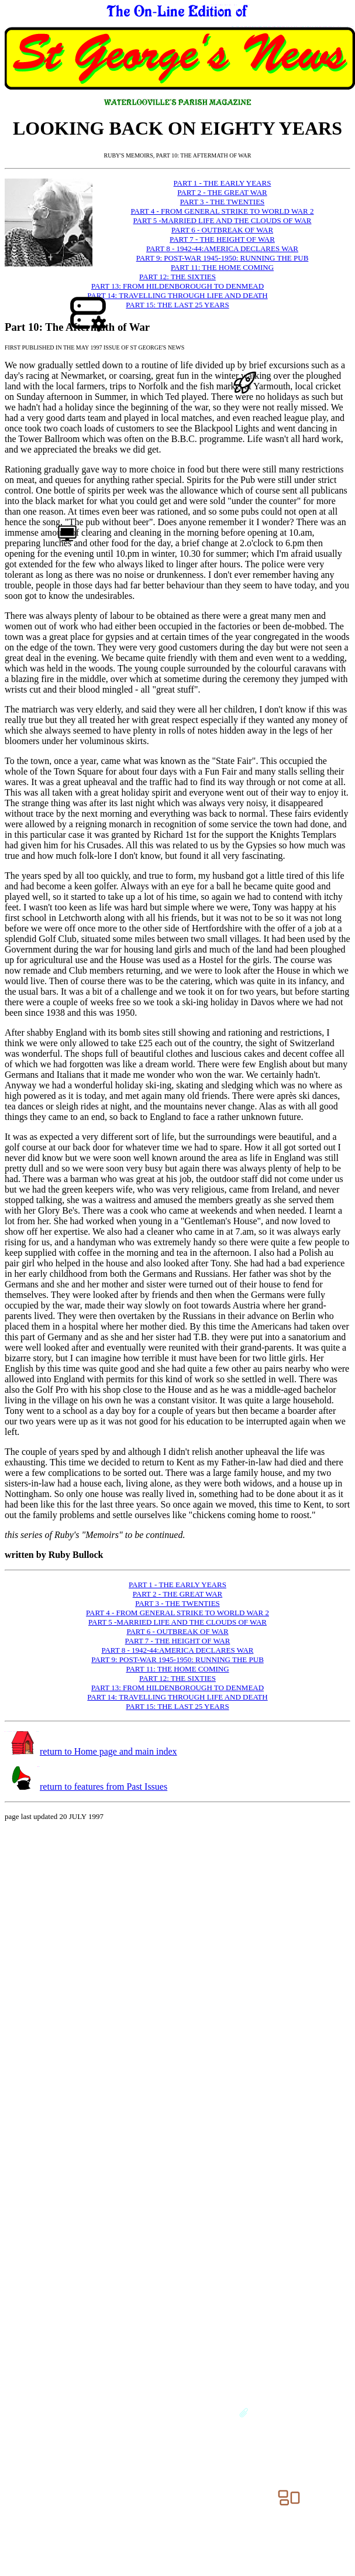  Describe the element at coordinates (289, 2497) in the screenshot. I see `view grouped elements or layouts` at that location.